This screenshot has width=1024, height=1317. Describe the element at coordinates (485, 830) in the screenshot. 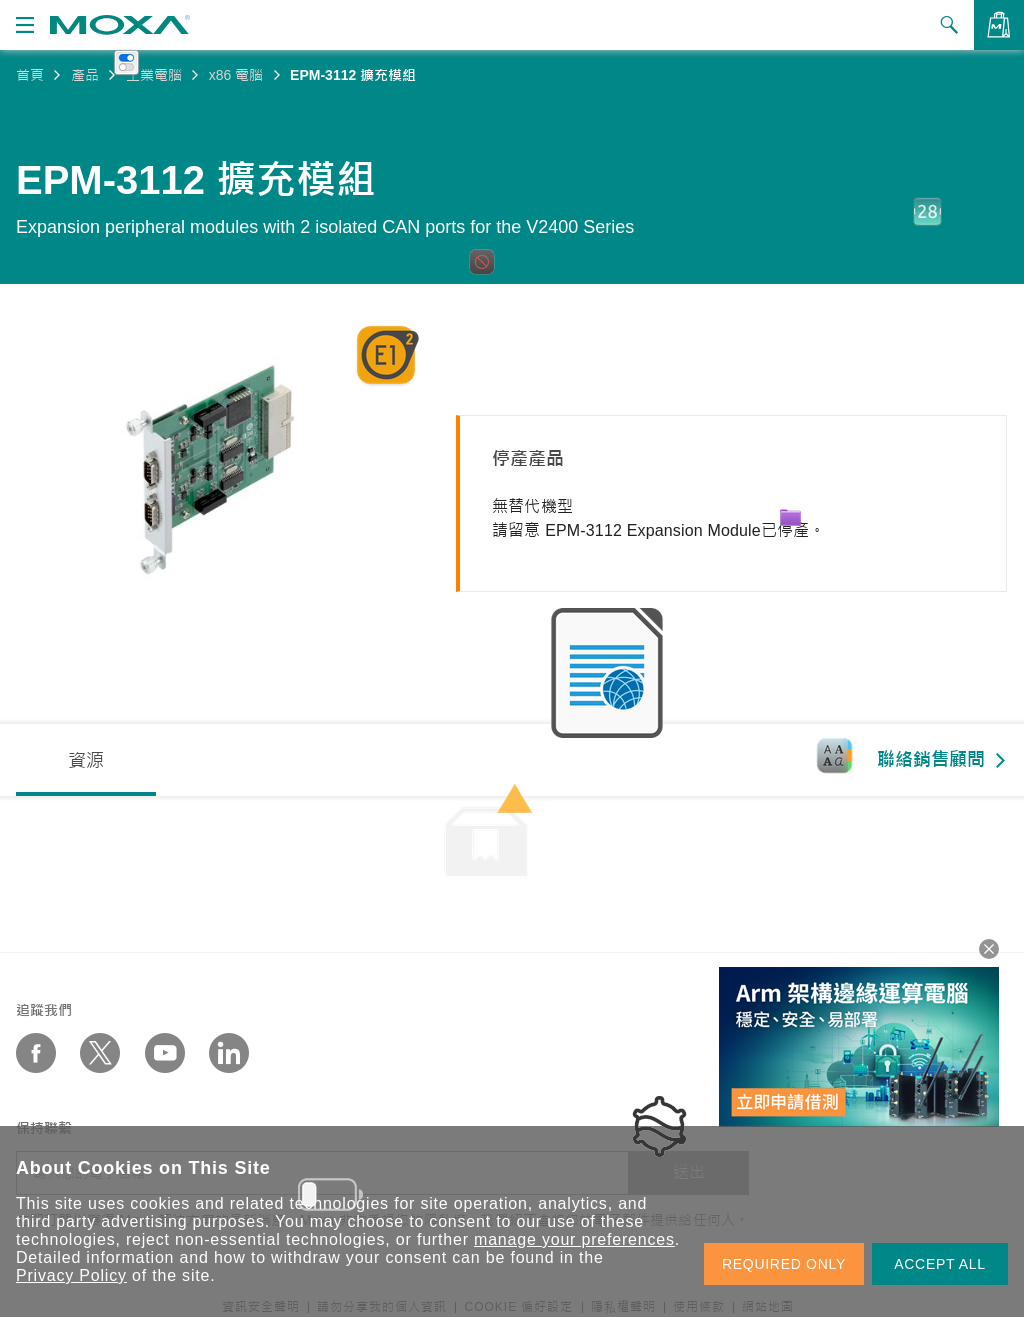

I see `indicates important software updates are available` at that location.